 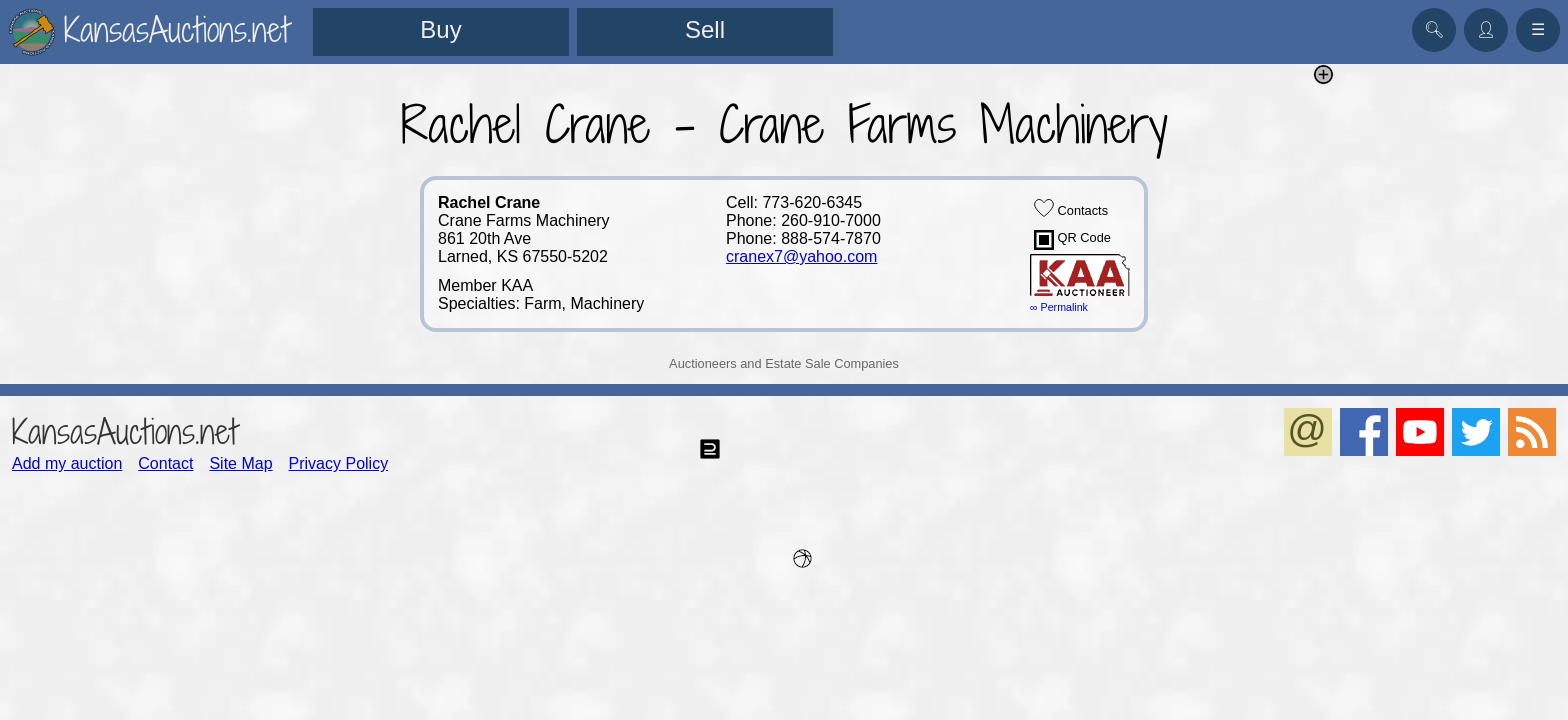 I want to click on indicates a superset relationship in mathematical notation, so click(x=710, y=449).